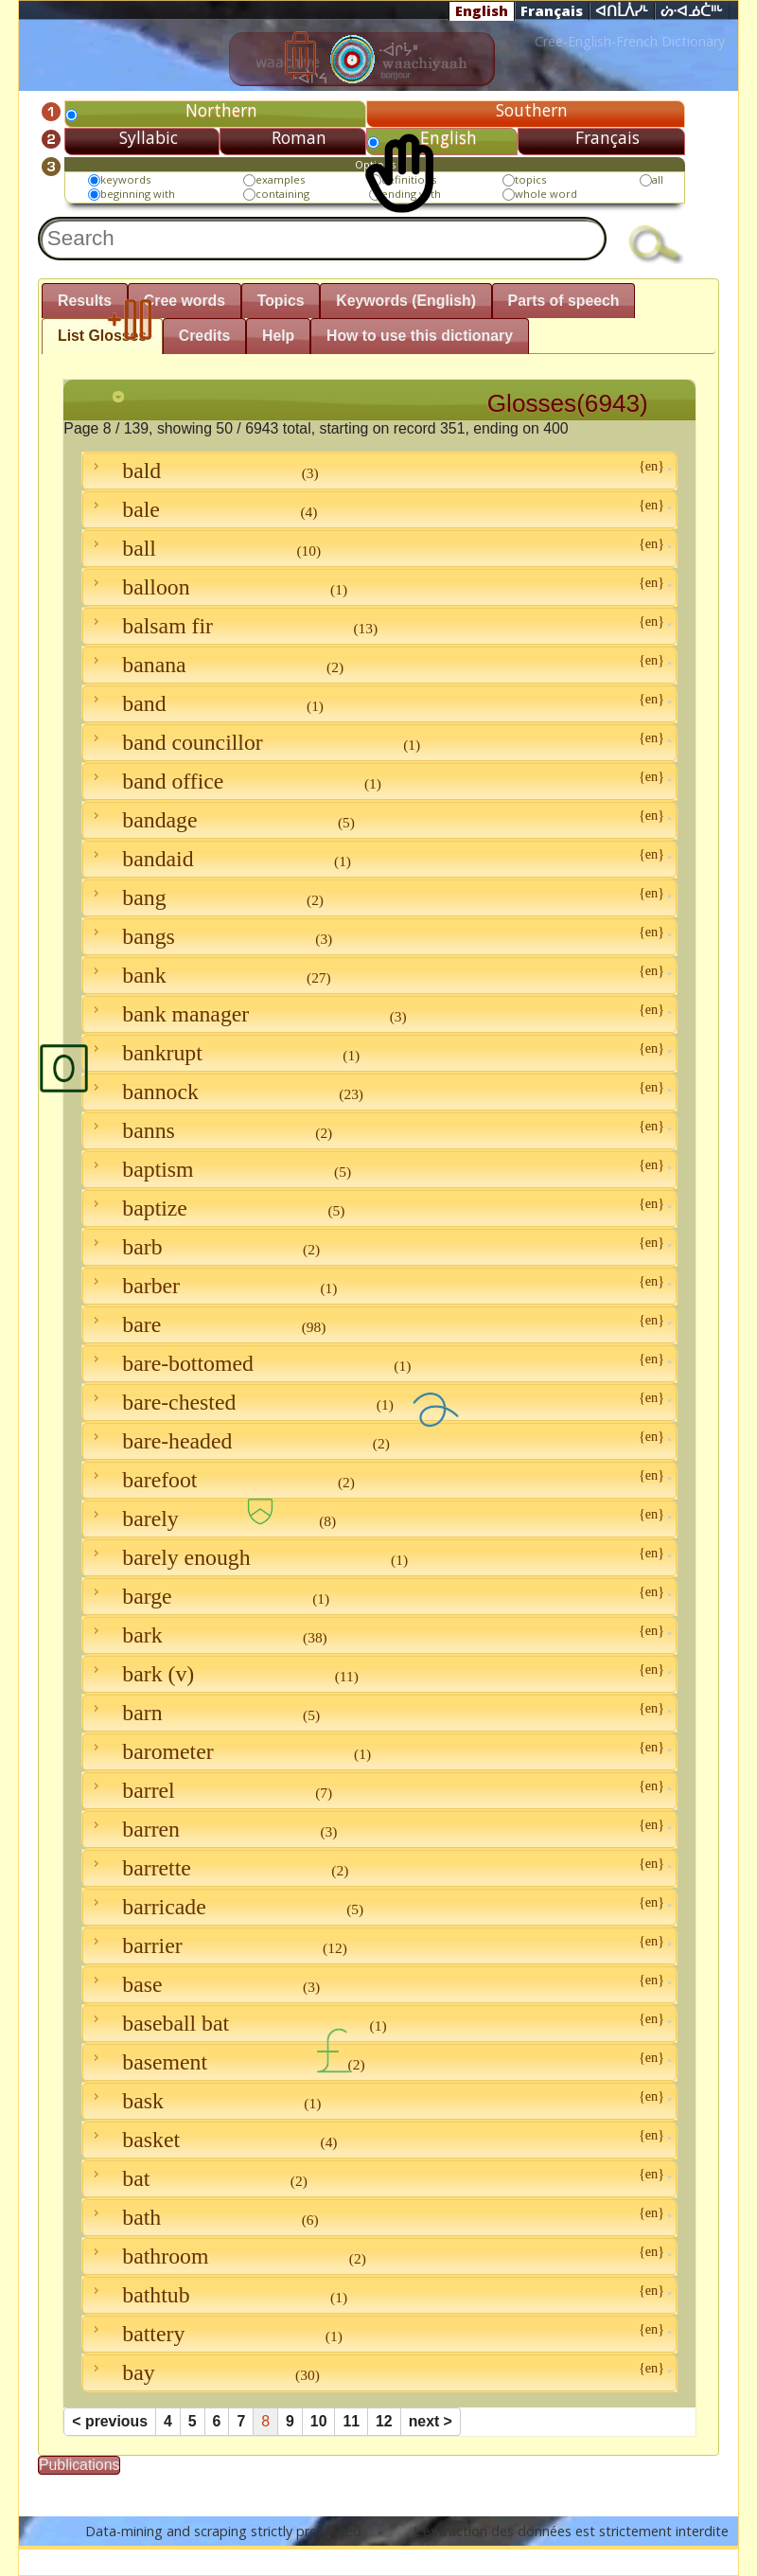 The width and height of the screenshot is (757, 2576). What do you see at coordinates (300, 56) in the screenshot?
I see `manage travel or trip details` at bounding box center [300, 56].